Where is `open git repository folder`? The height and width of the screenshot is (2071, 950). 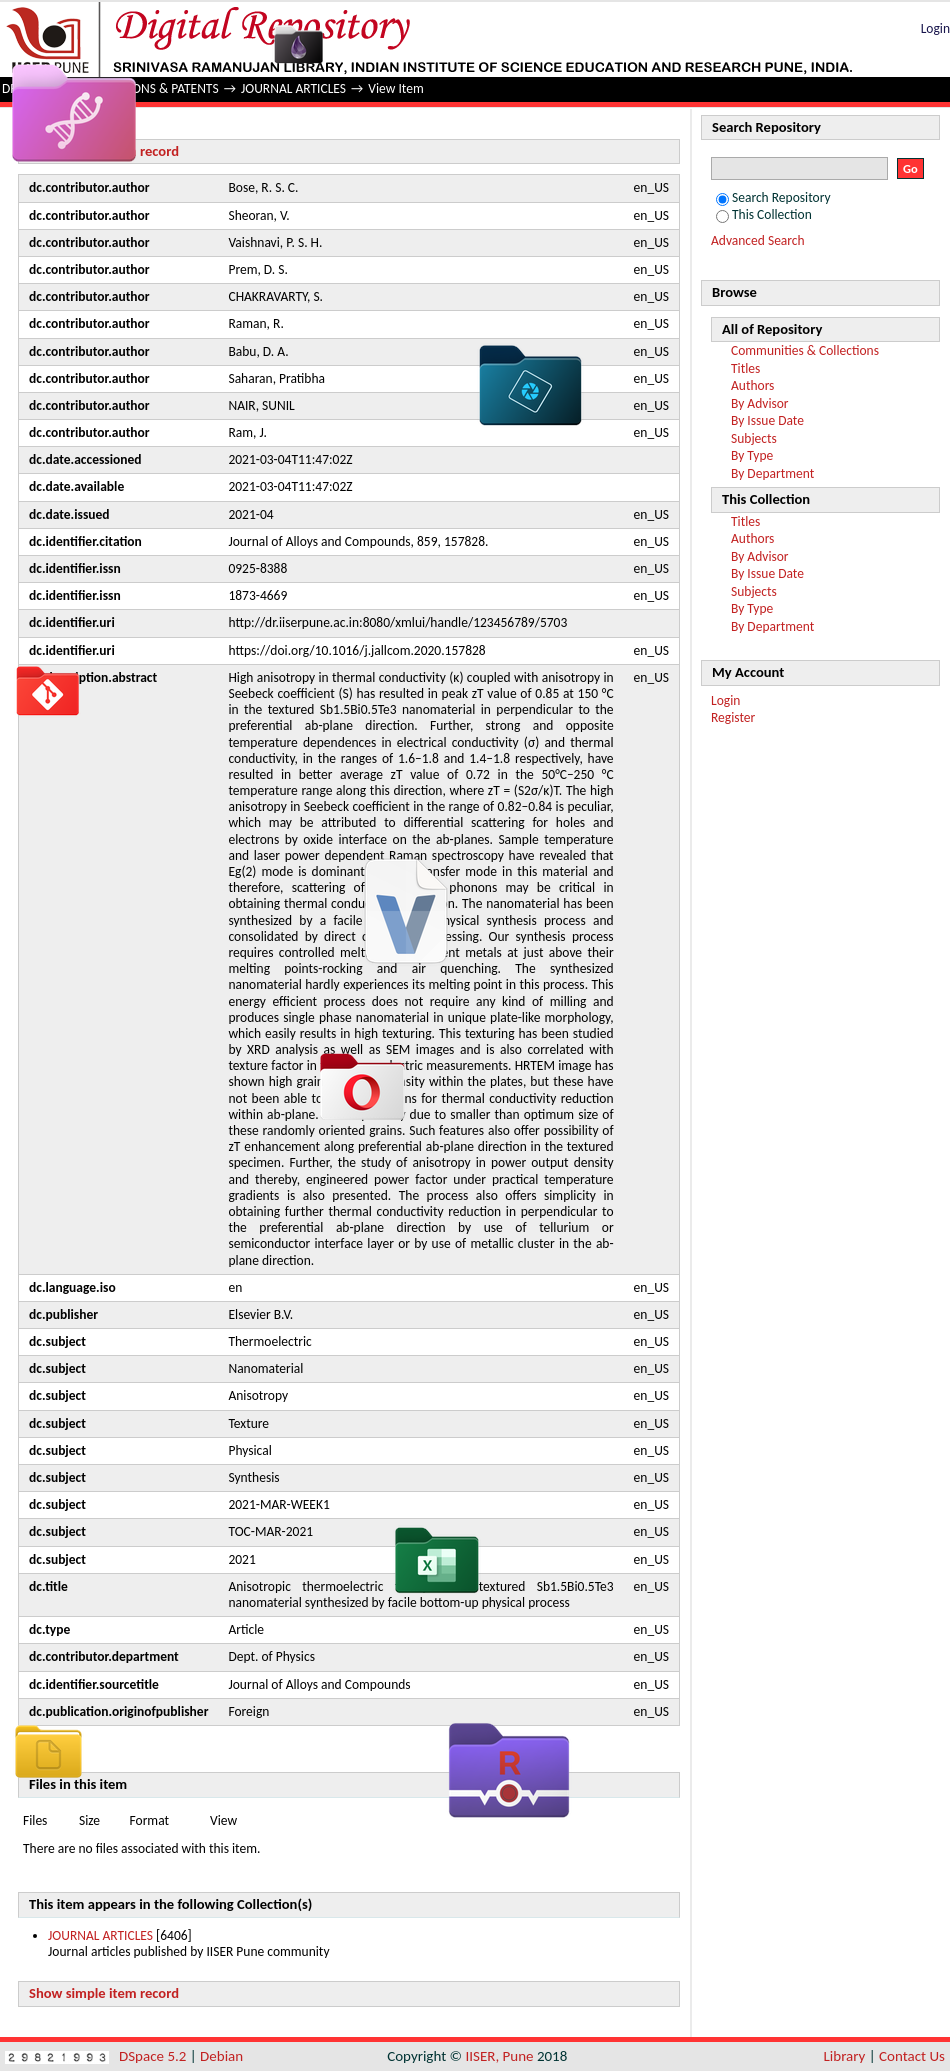
open git repository folder is located at coordinates (47, 692).